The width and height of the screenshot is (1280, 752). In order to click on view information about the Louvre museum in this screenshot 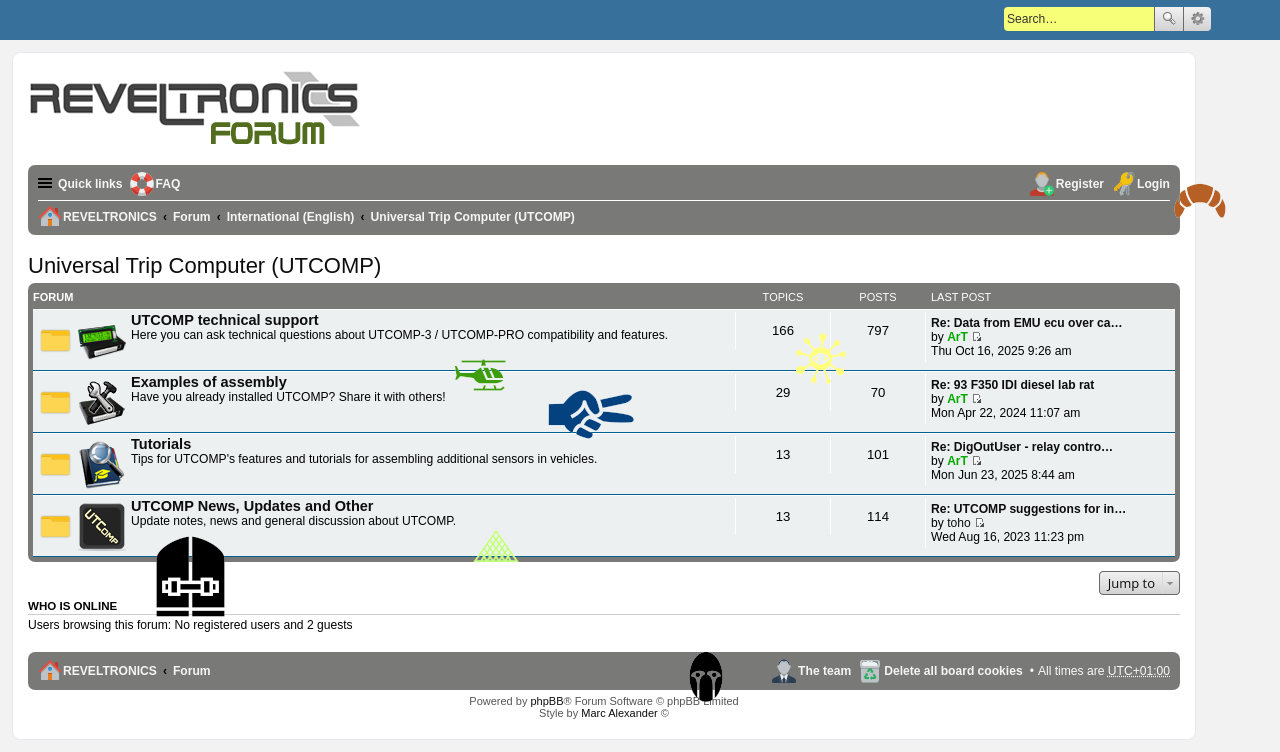, I will do `click(496, 547)`.